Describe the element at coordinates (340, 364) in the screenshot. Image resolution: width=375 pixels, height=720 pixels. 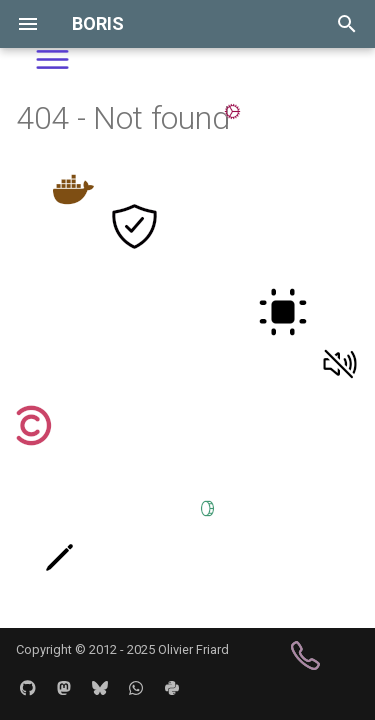
I see `mute audio or sound` at that location.